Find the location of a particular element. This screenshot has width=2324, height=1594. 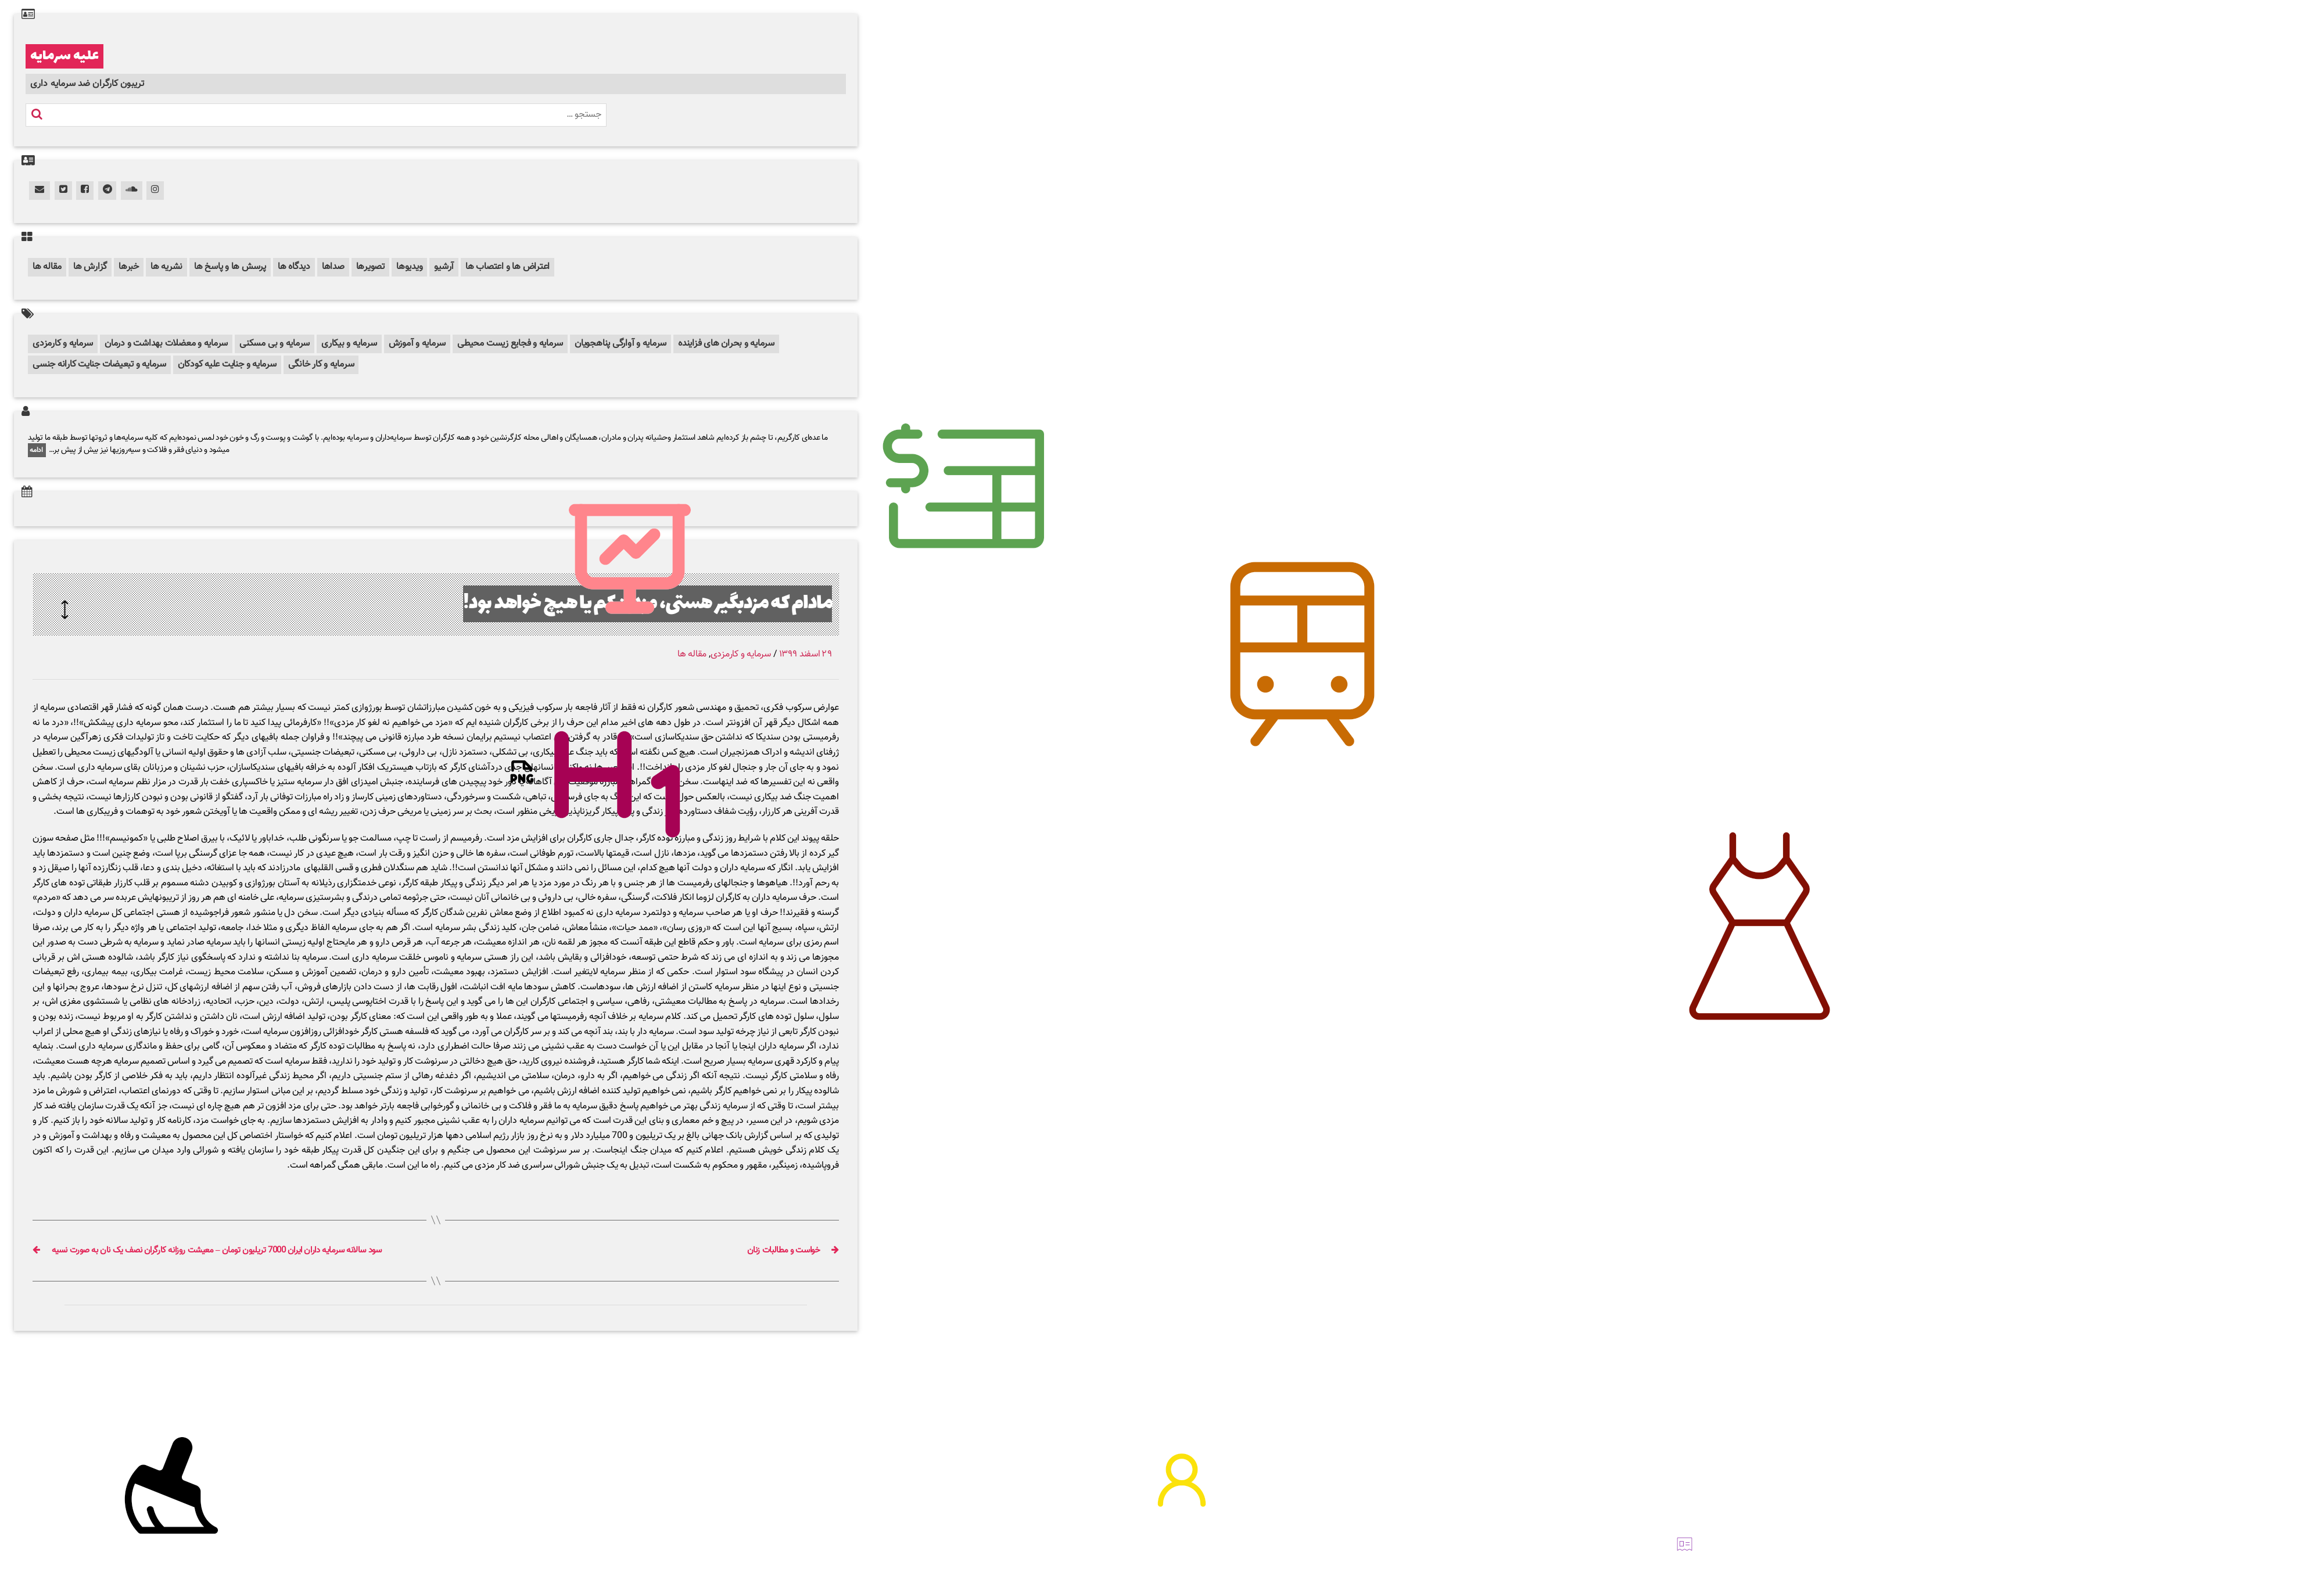

start or view a presentation is located at coordinates (630, 559).